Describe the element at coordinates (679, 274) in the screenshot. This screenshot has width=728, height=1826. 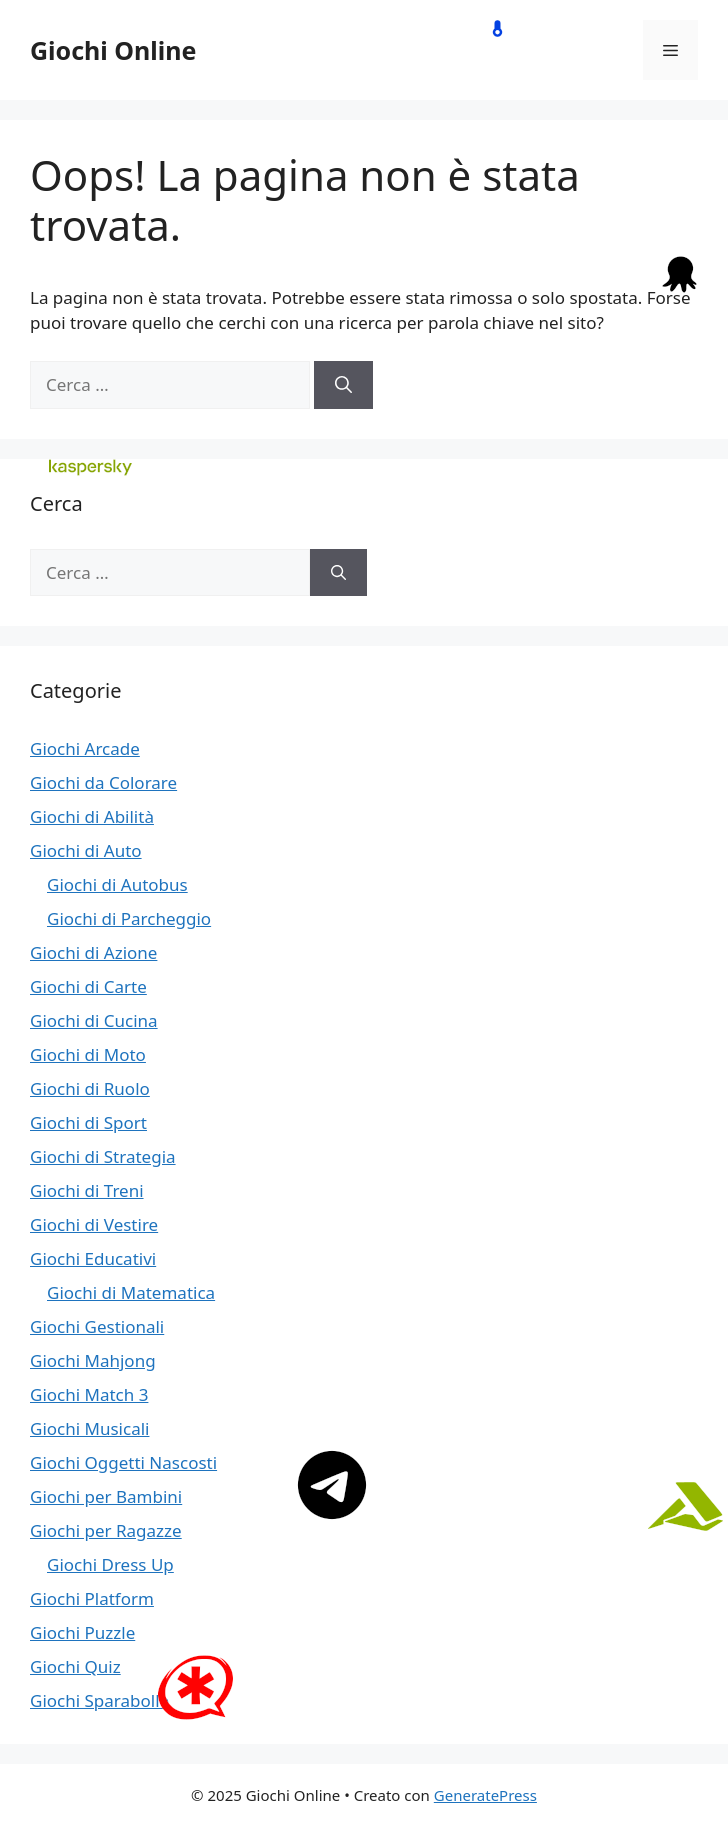
I see `octopus deploy logo` at that location.